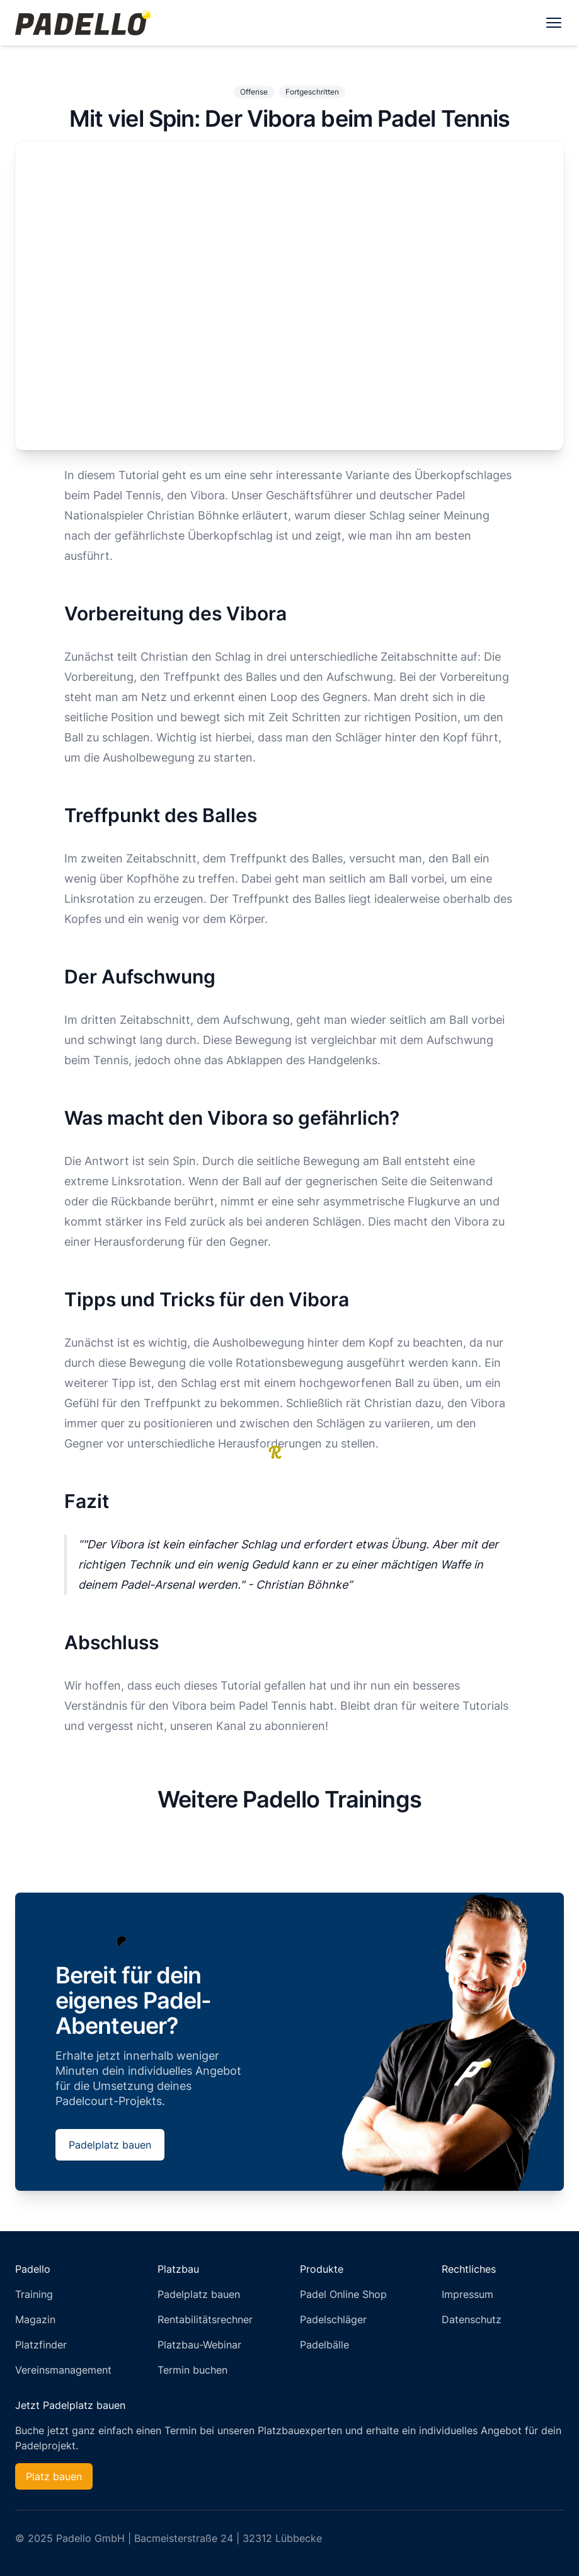  Describe the element at coordinates (275, 1452) in the screenshot. I see `open the RunRun.it app` at that location.